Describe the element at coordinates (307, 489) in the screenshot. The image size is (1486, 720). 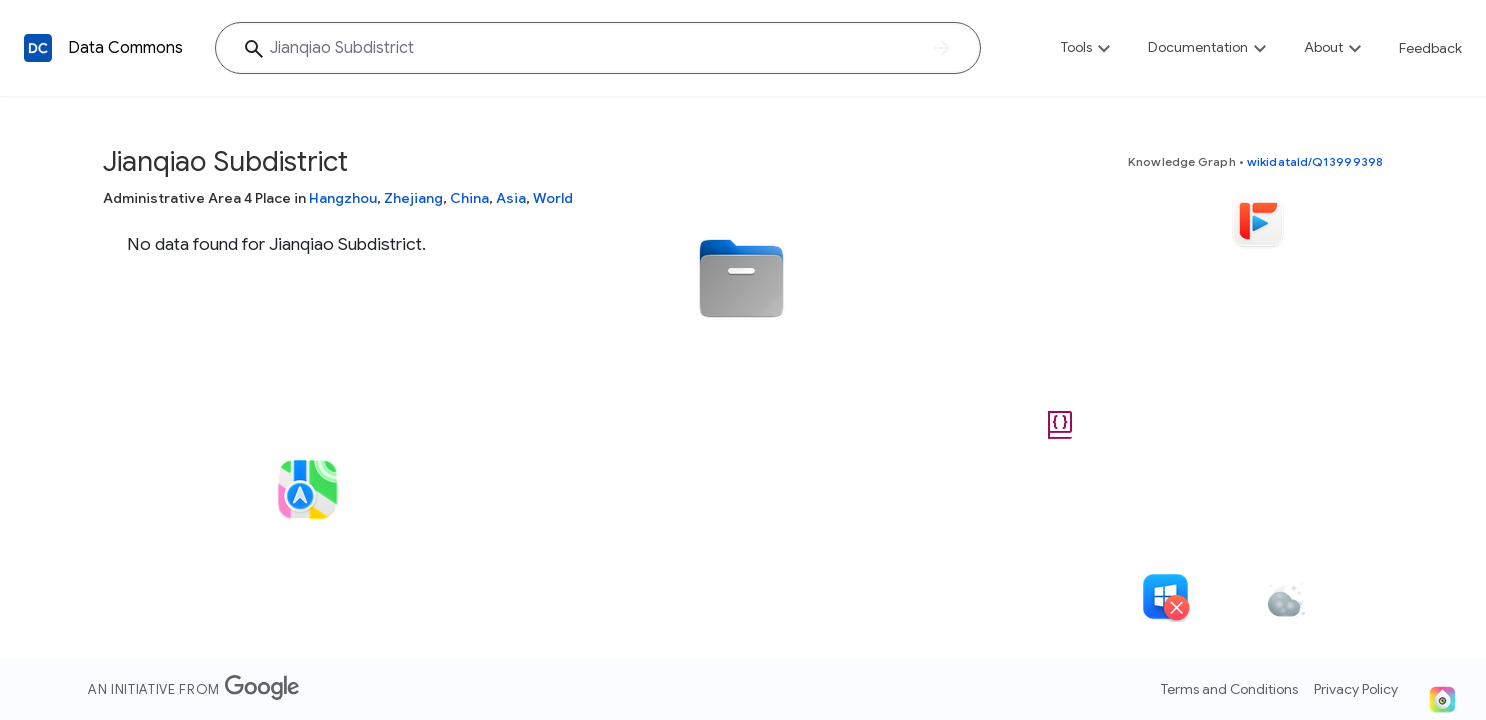
I see `open apple maps` at that location.